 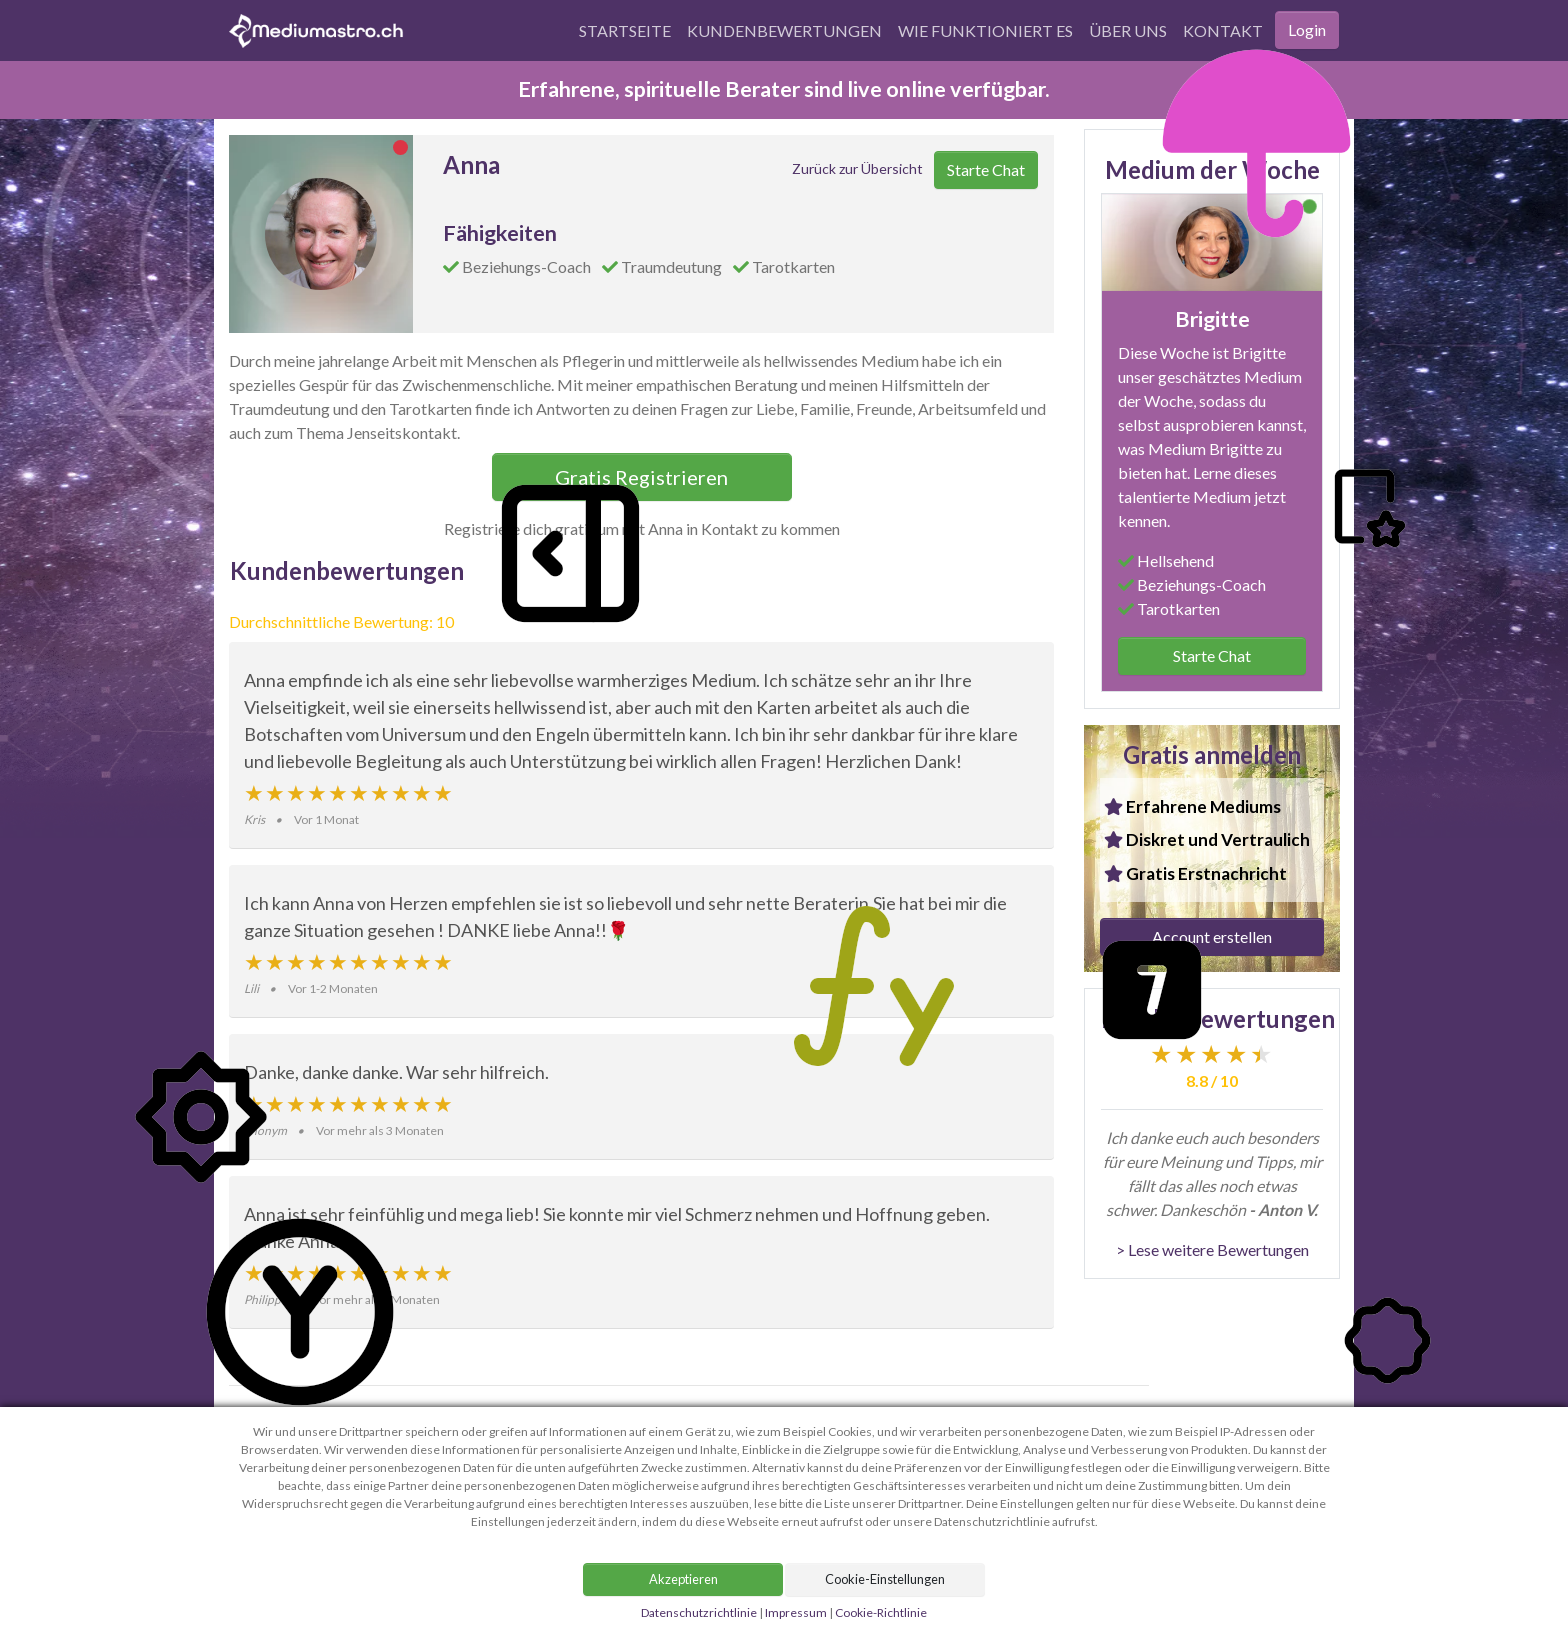 I want to click on view weather protection or rain forecast, so click(x=1256, y=143).